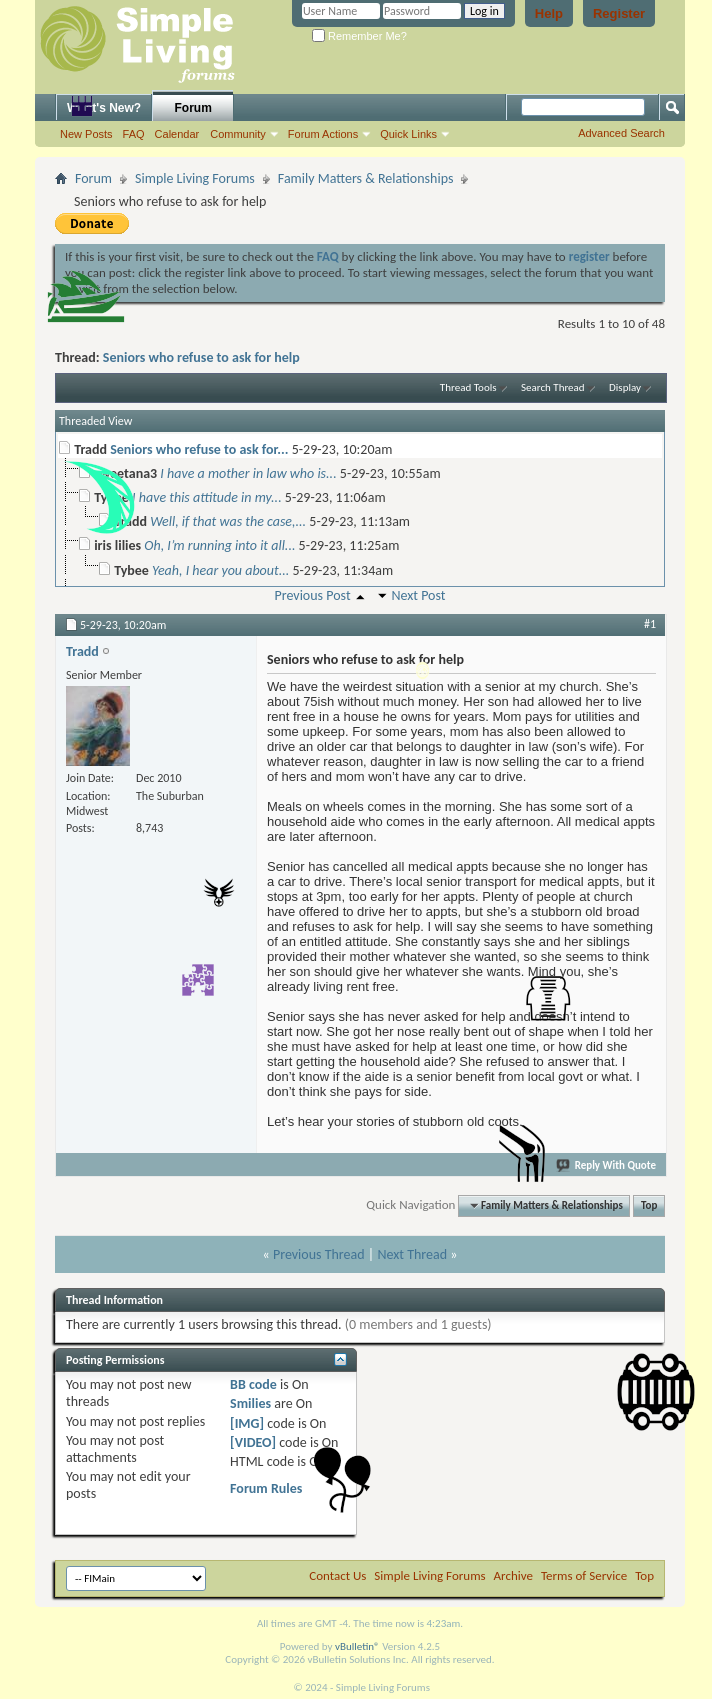 This screenshot has width=712, height=1699. What do you see at coordinates (219, 893) in the screenshot?
I see `faction or guild emblem in a game interface` at bounding box center [219, 893].